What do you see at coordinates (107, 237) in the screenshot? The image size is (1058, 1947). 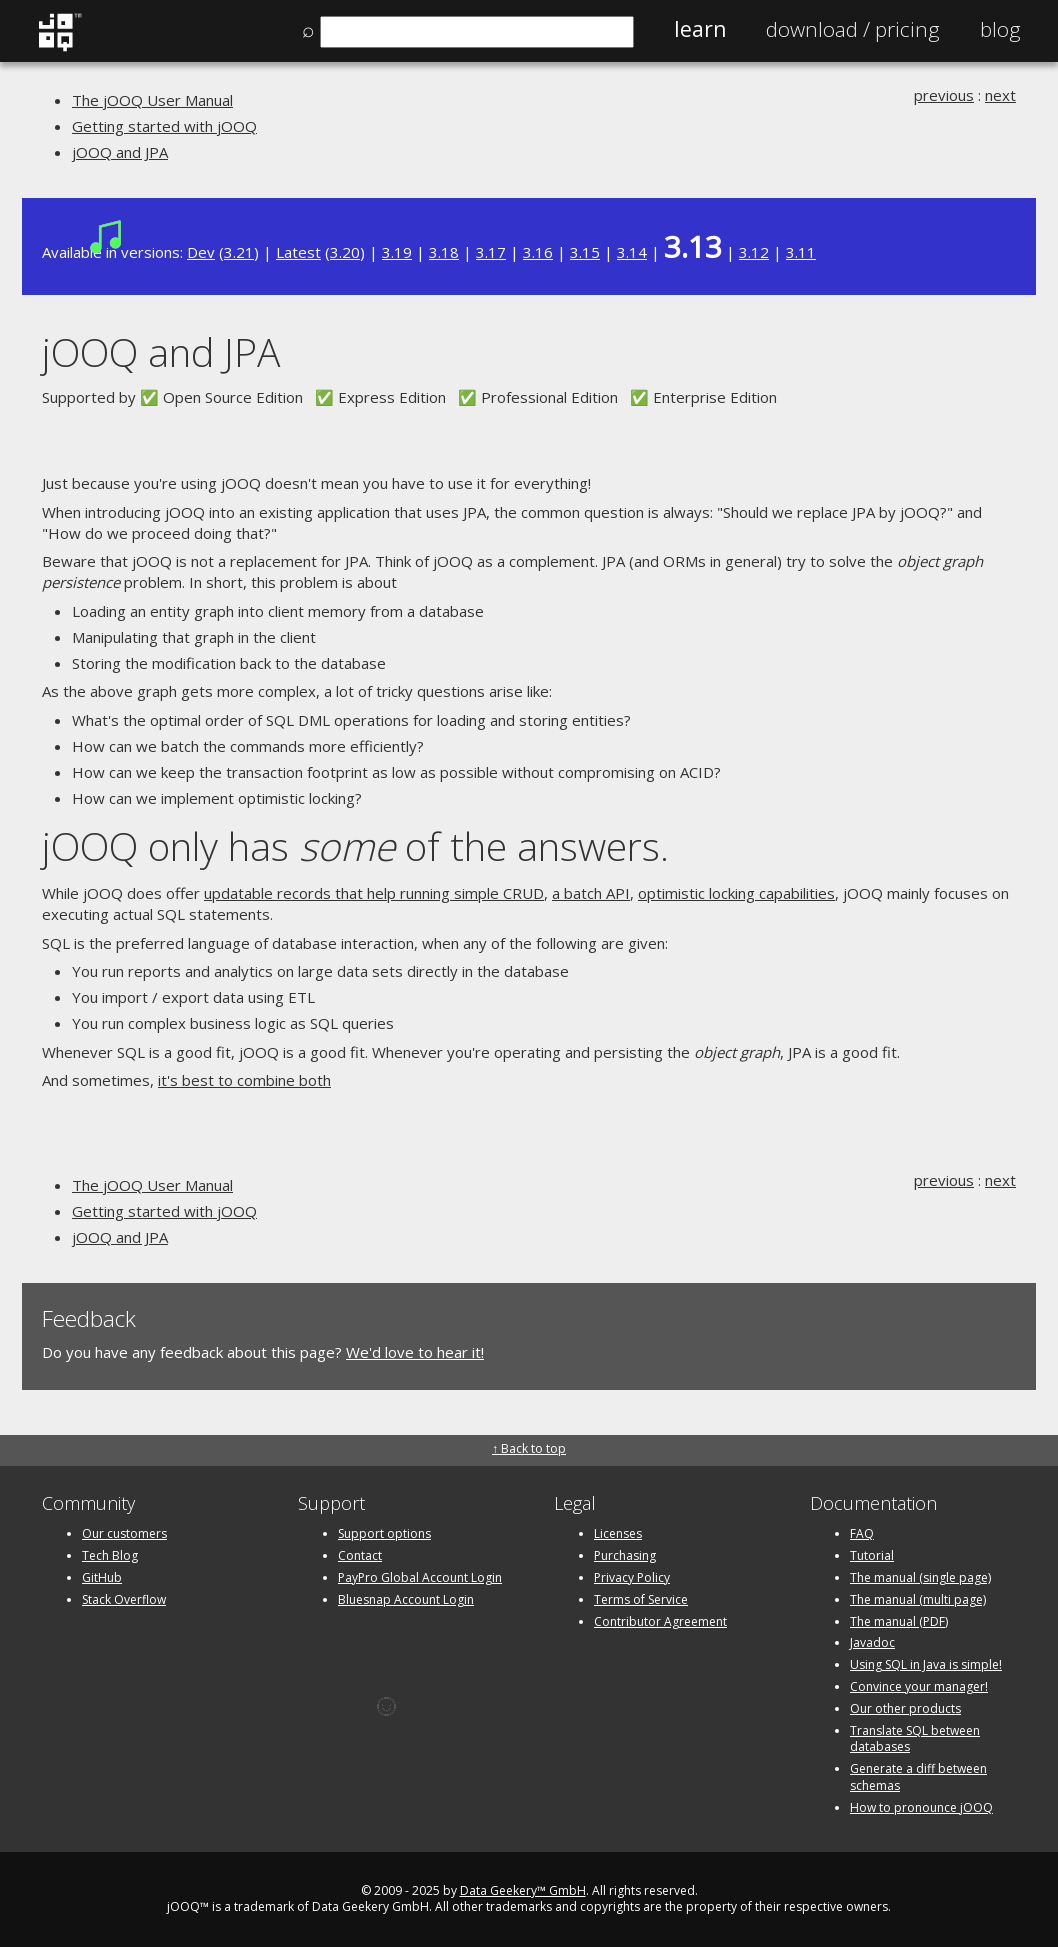 I see `access music library or audio files` at bounding box center [107, 237].